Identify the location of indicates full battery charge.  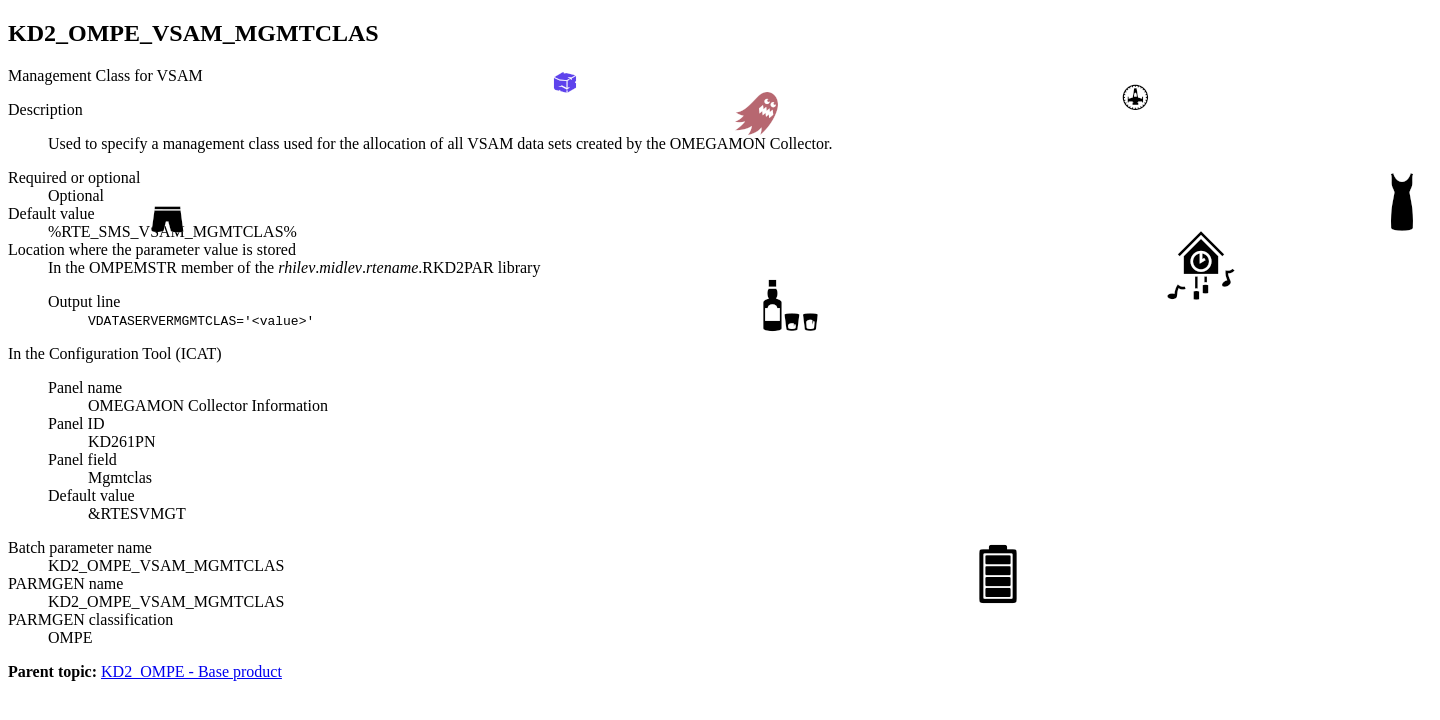
(998, 574).